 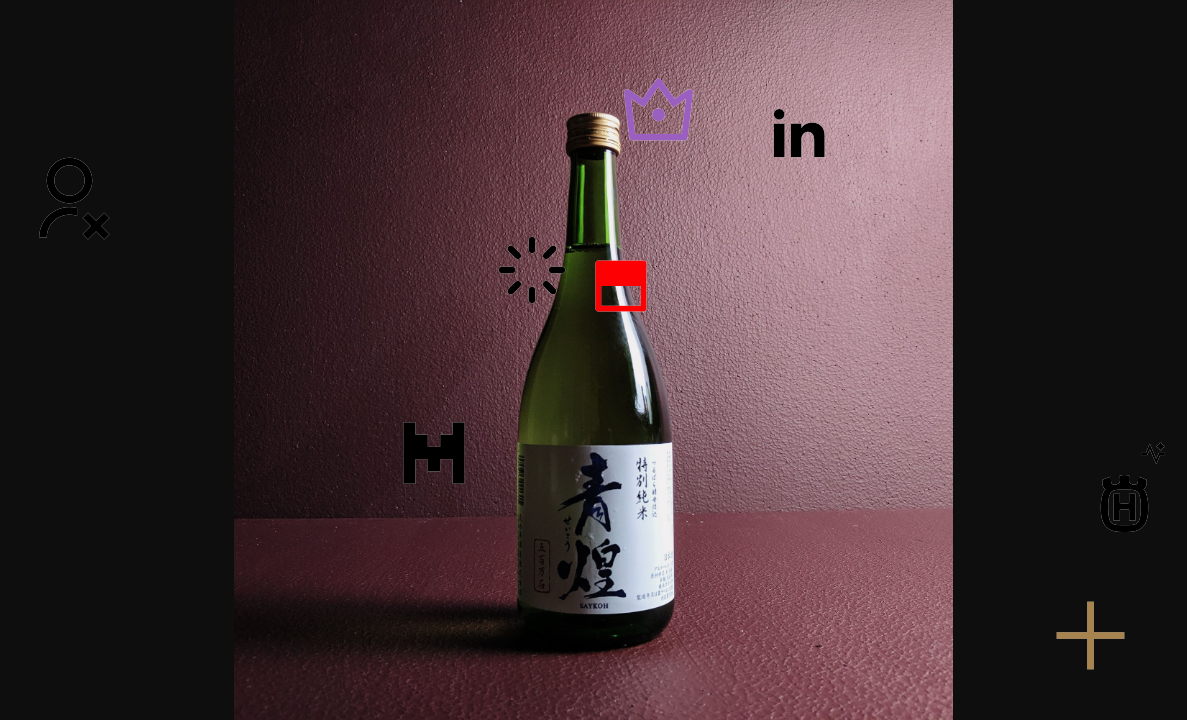 What do you see at coordinates (69, 199) in the screenshot?
I see `unfollow a user` at bounding box center [69, 199].